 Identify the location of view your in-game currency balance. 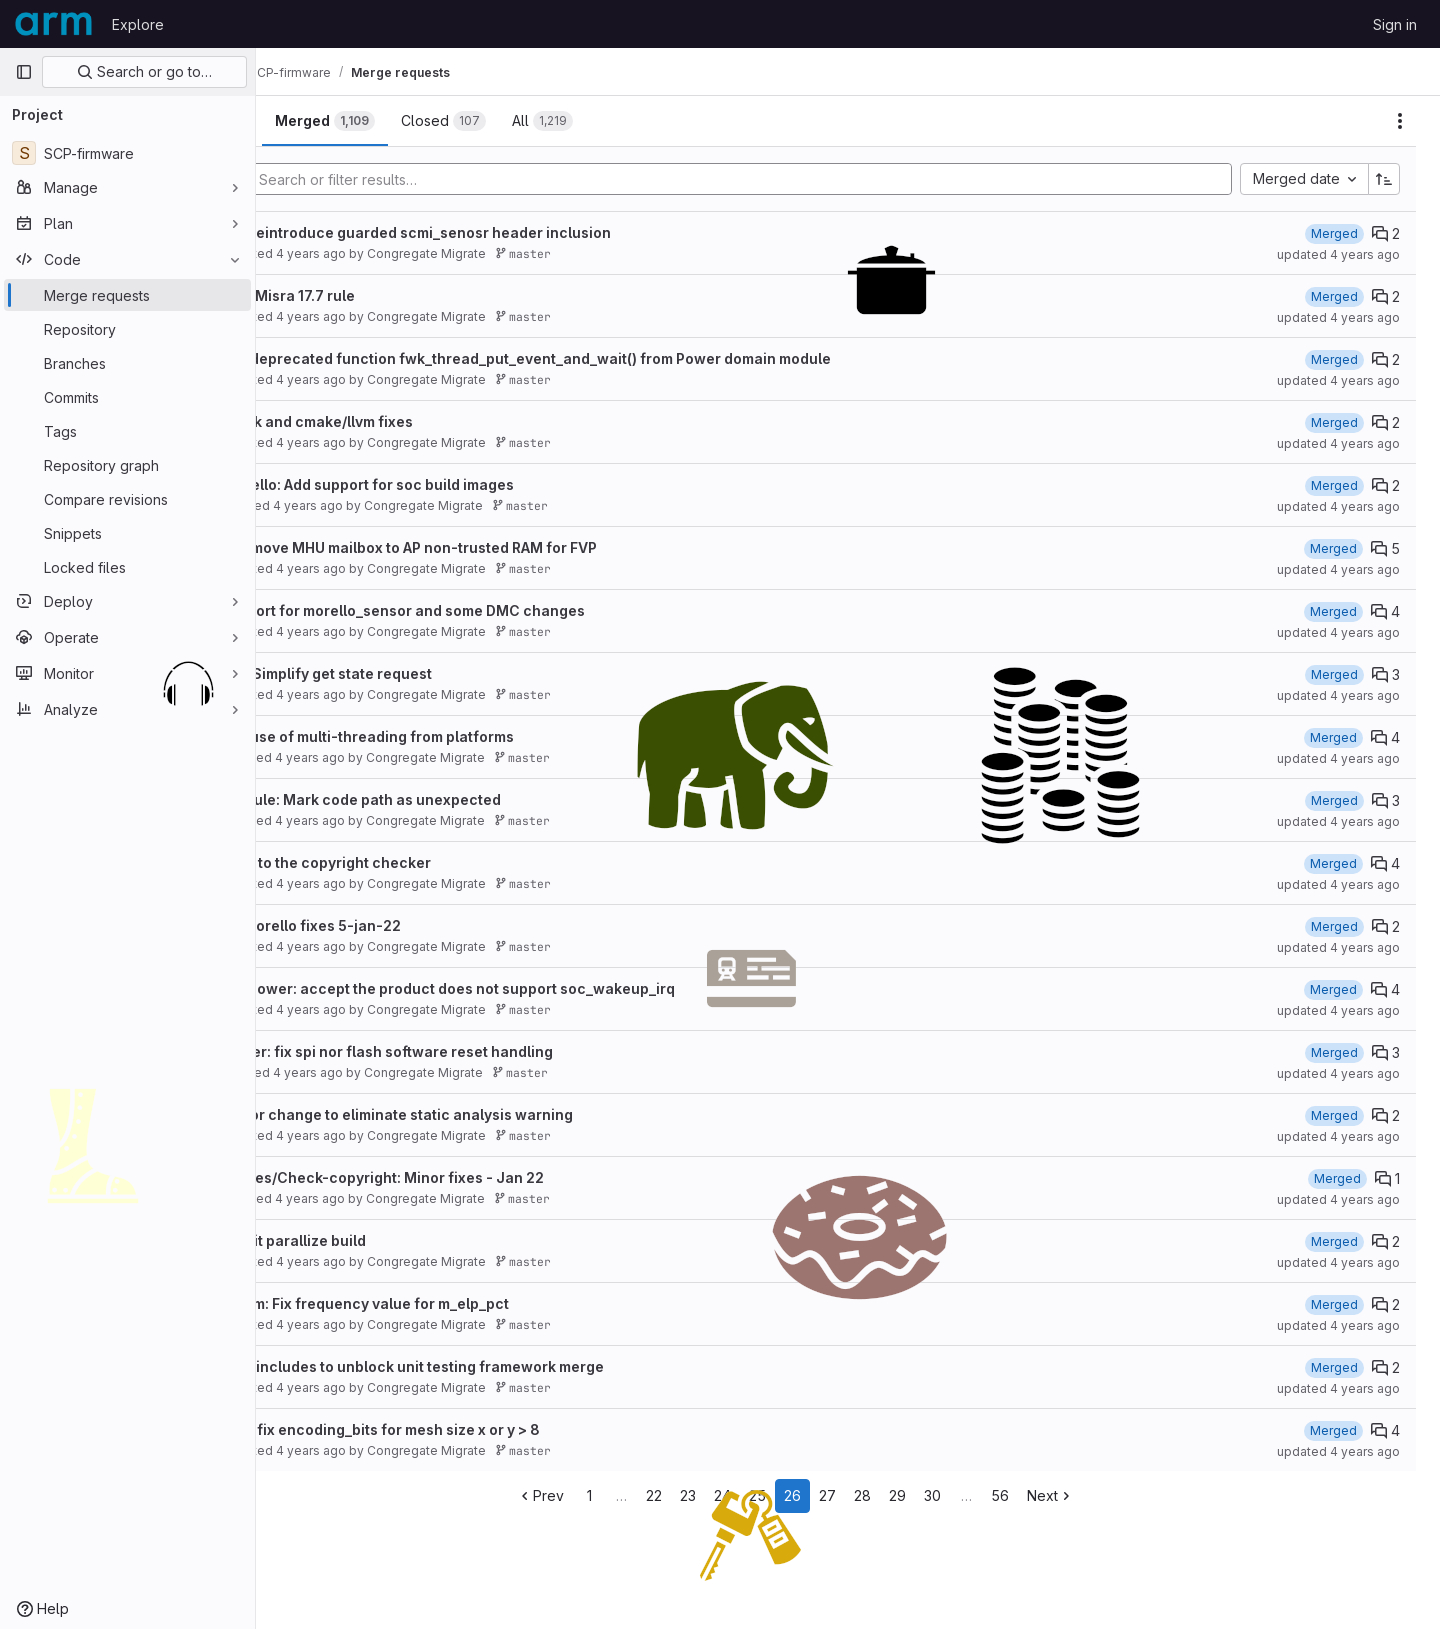
(1060, 755).